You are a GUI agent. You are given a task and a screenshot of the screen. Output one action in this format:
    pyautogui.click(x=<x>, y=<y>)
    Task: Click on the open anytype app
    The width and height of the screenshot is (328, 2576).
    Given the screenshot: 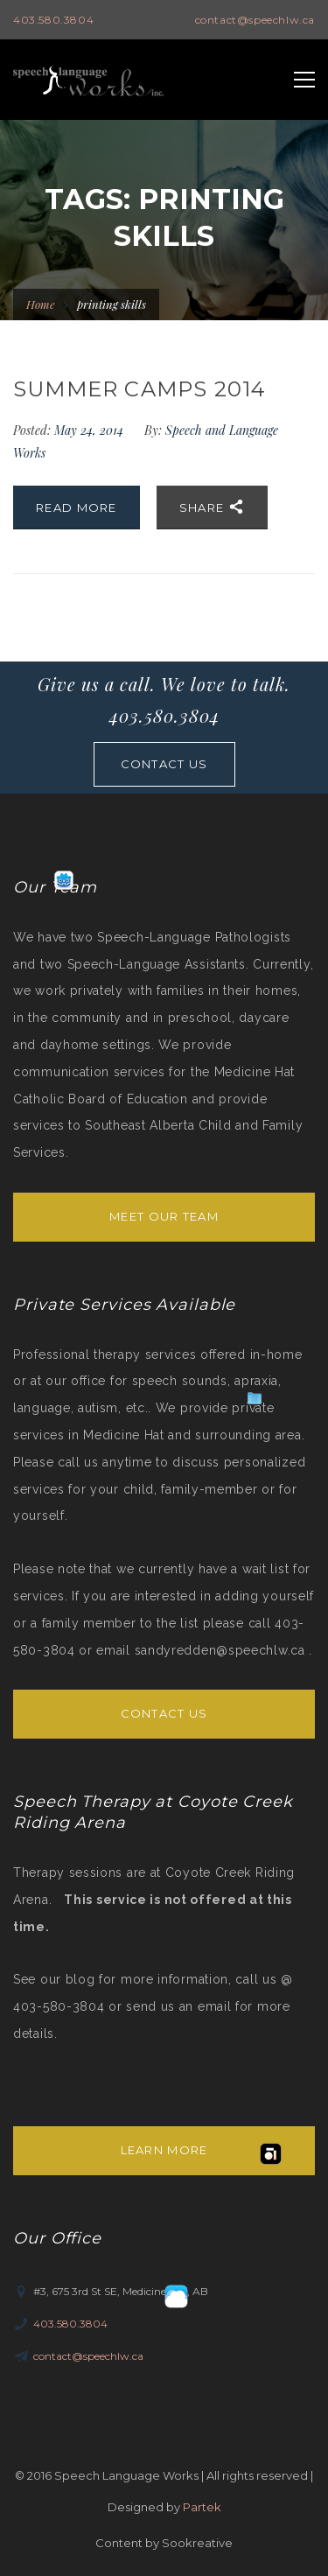 What is the action you would take?
    pyautogui.click(x=270, y=2153)
    